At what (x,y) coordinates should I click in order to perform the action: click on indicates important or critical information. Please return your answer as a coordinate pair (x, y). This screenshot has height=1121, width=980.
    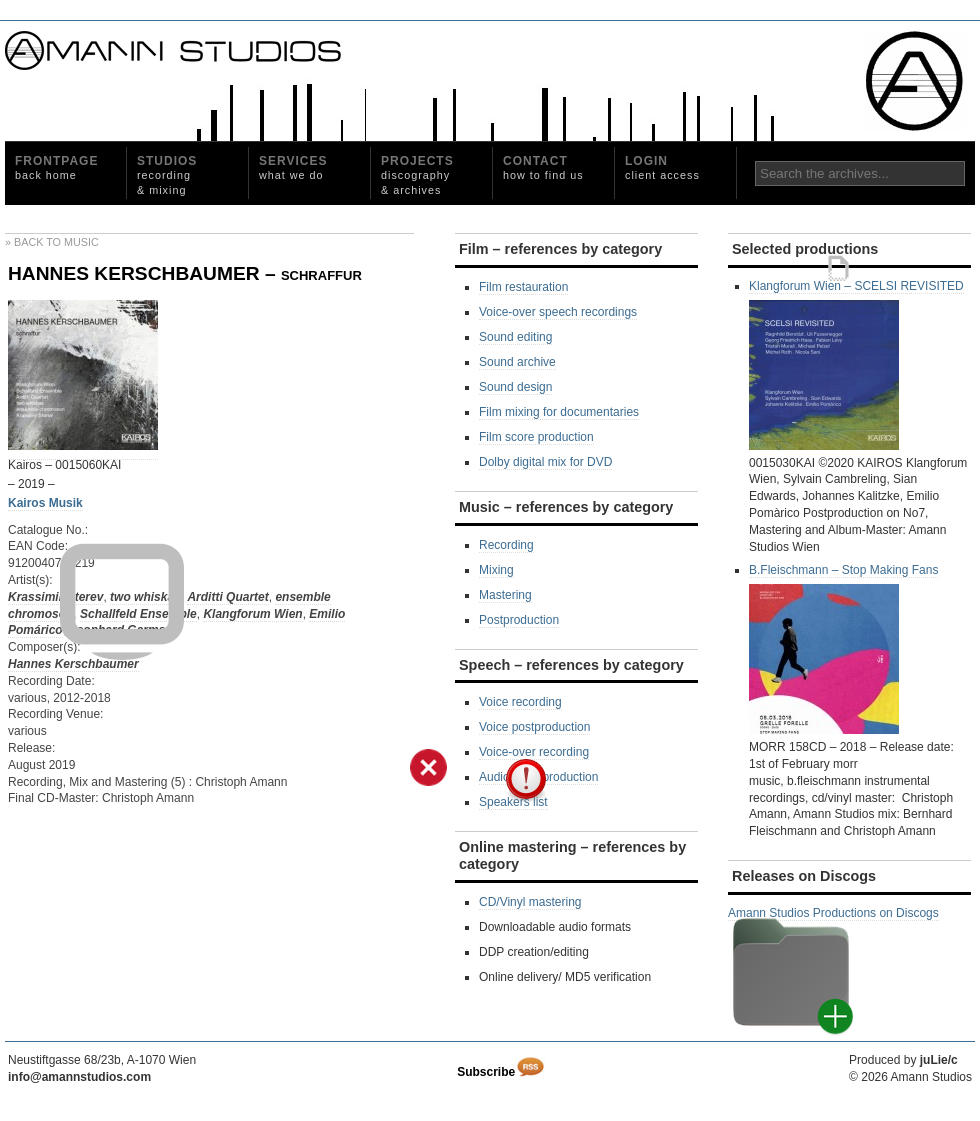
    Looking at the image, I should click on (526, 779).